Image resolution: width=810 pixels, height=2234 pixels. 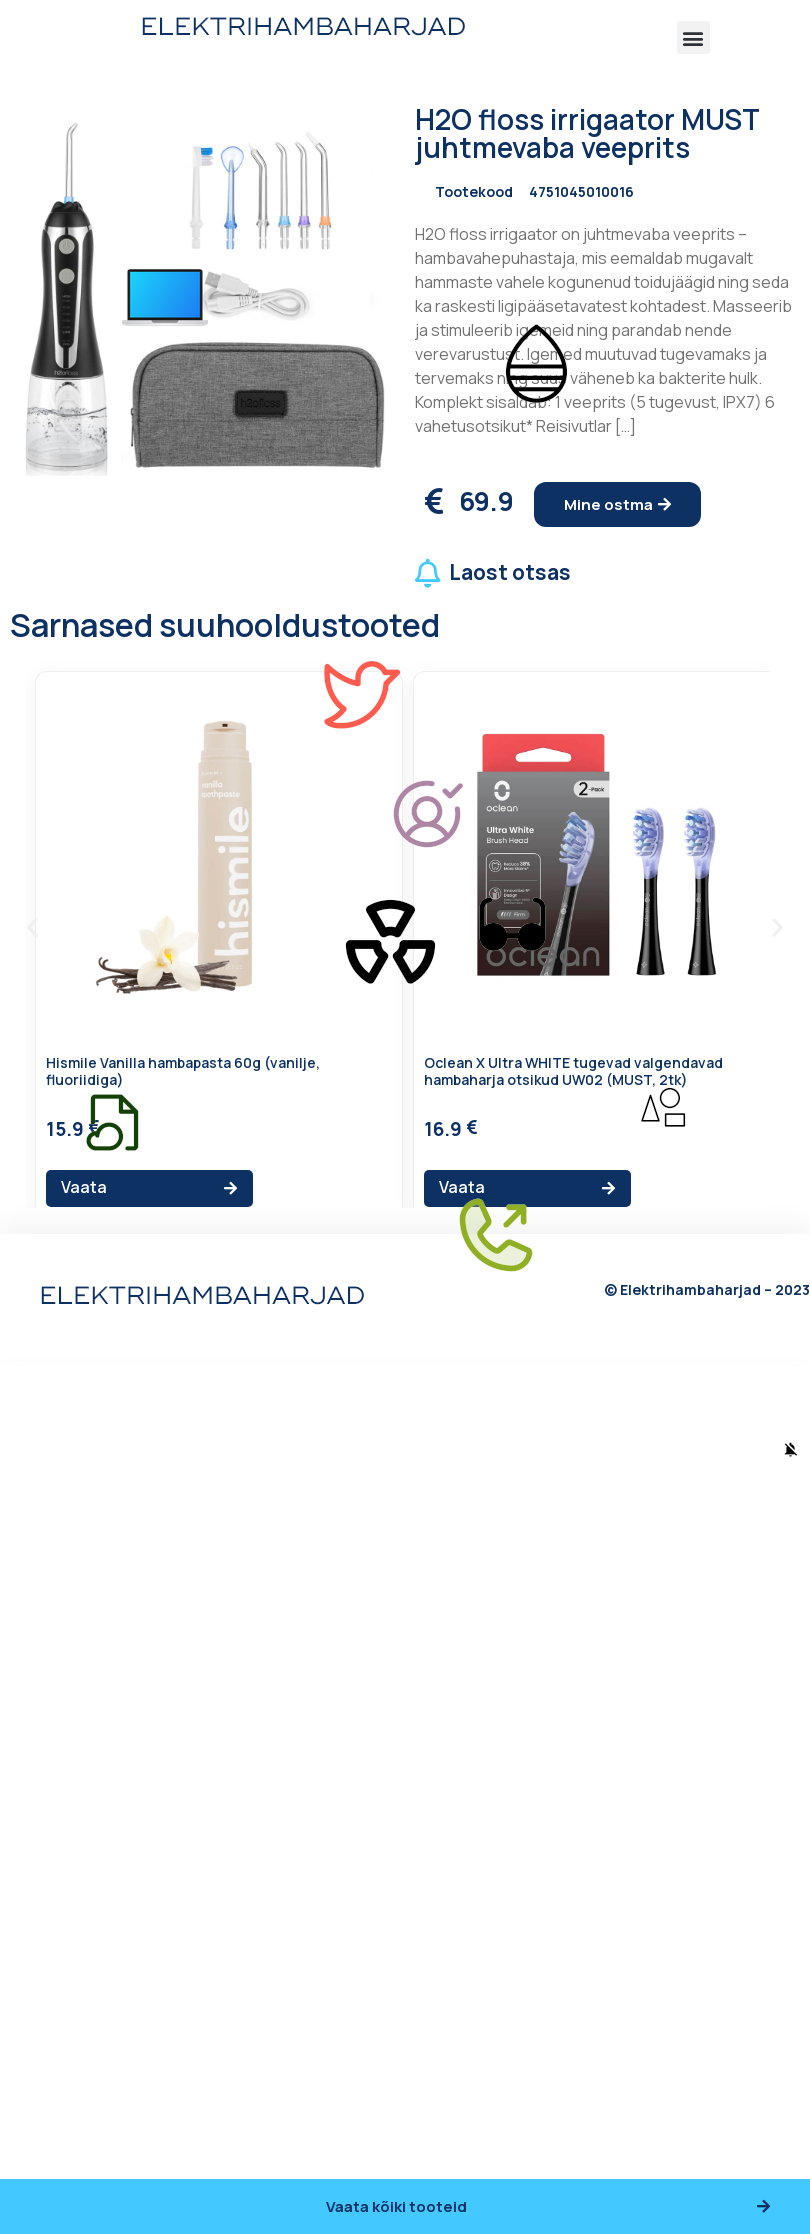 What do you see at coordinates (358, 692) in the screenshot?
I see `share to twitter` at bounding box center [358, 692].